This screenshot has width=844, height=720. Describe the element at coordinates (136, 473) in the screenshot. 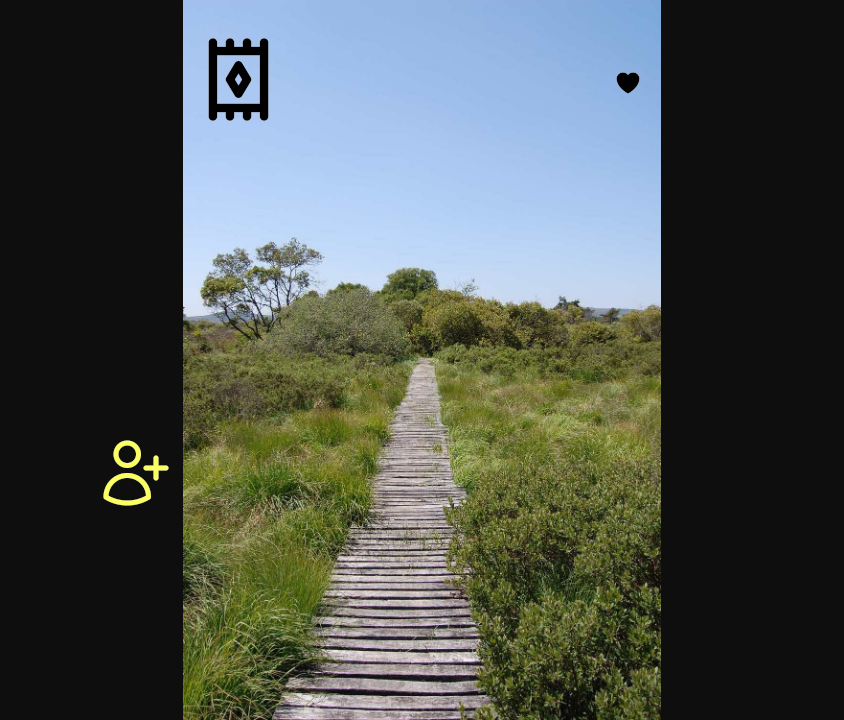

I see `add a new contact or friend` at that location.